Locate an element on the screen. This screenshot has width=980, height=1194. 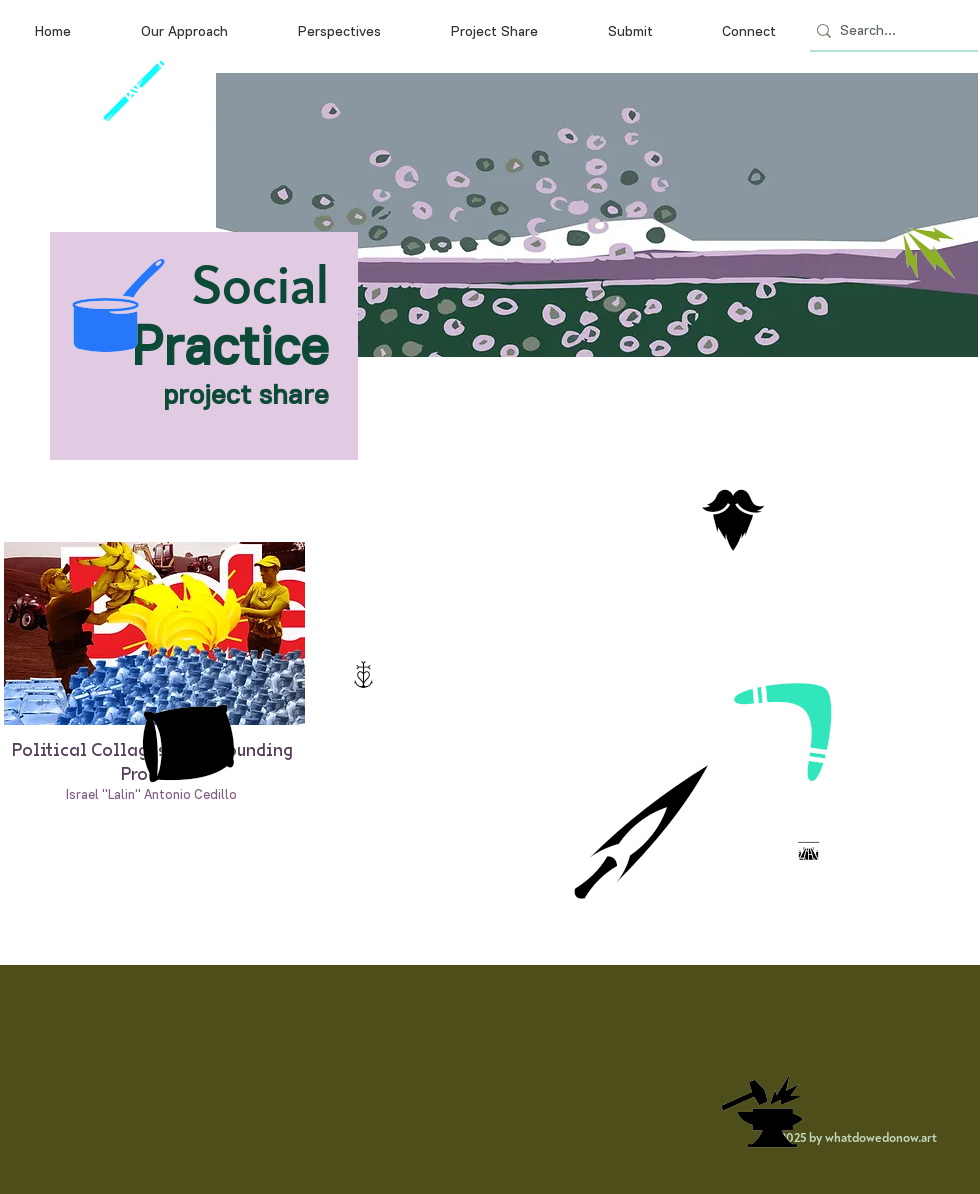
select beard style for character customization is located at coordinates (733, 519).